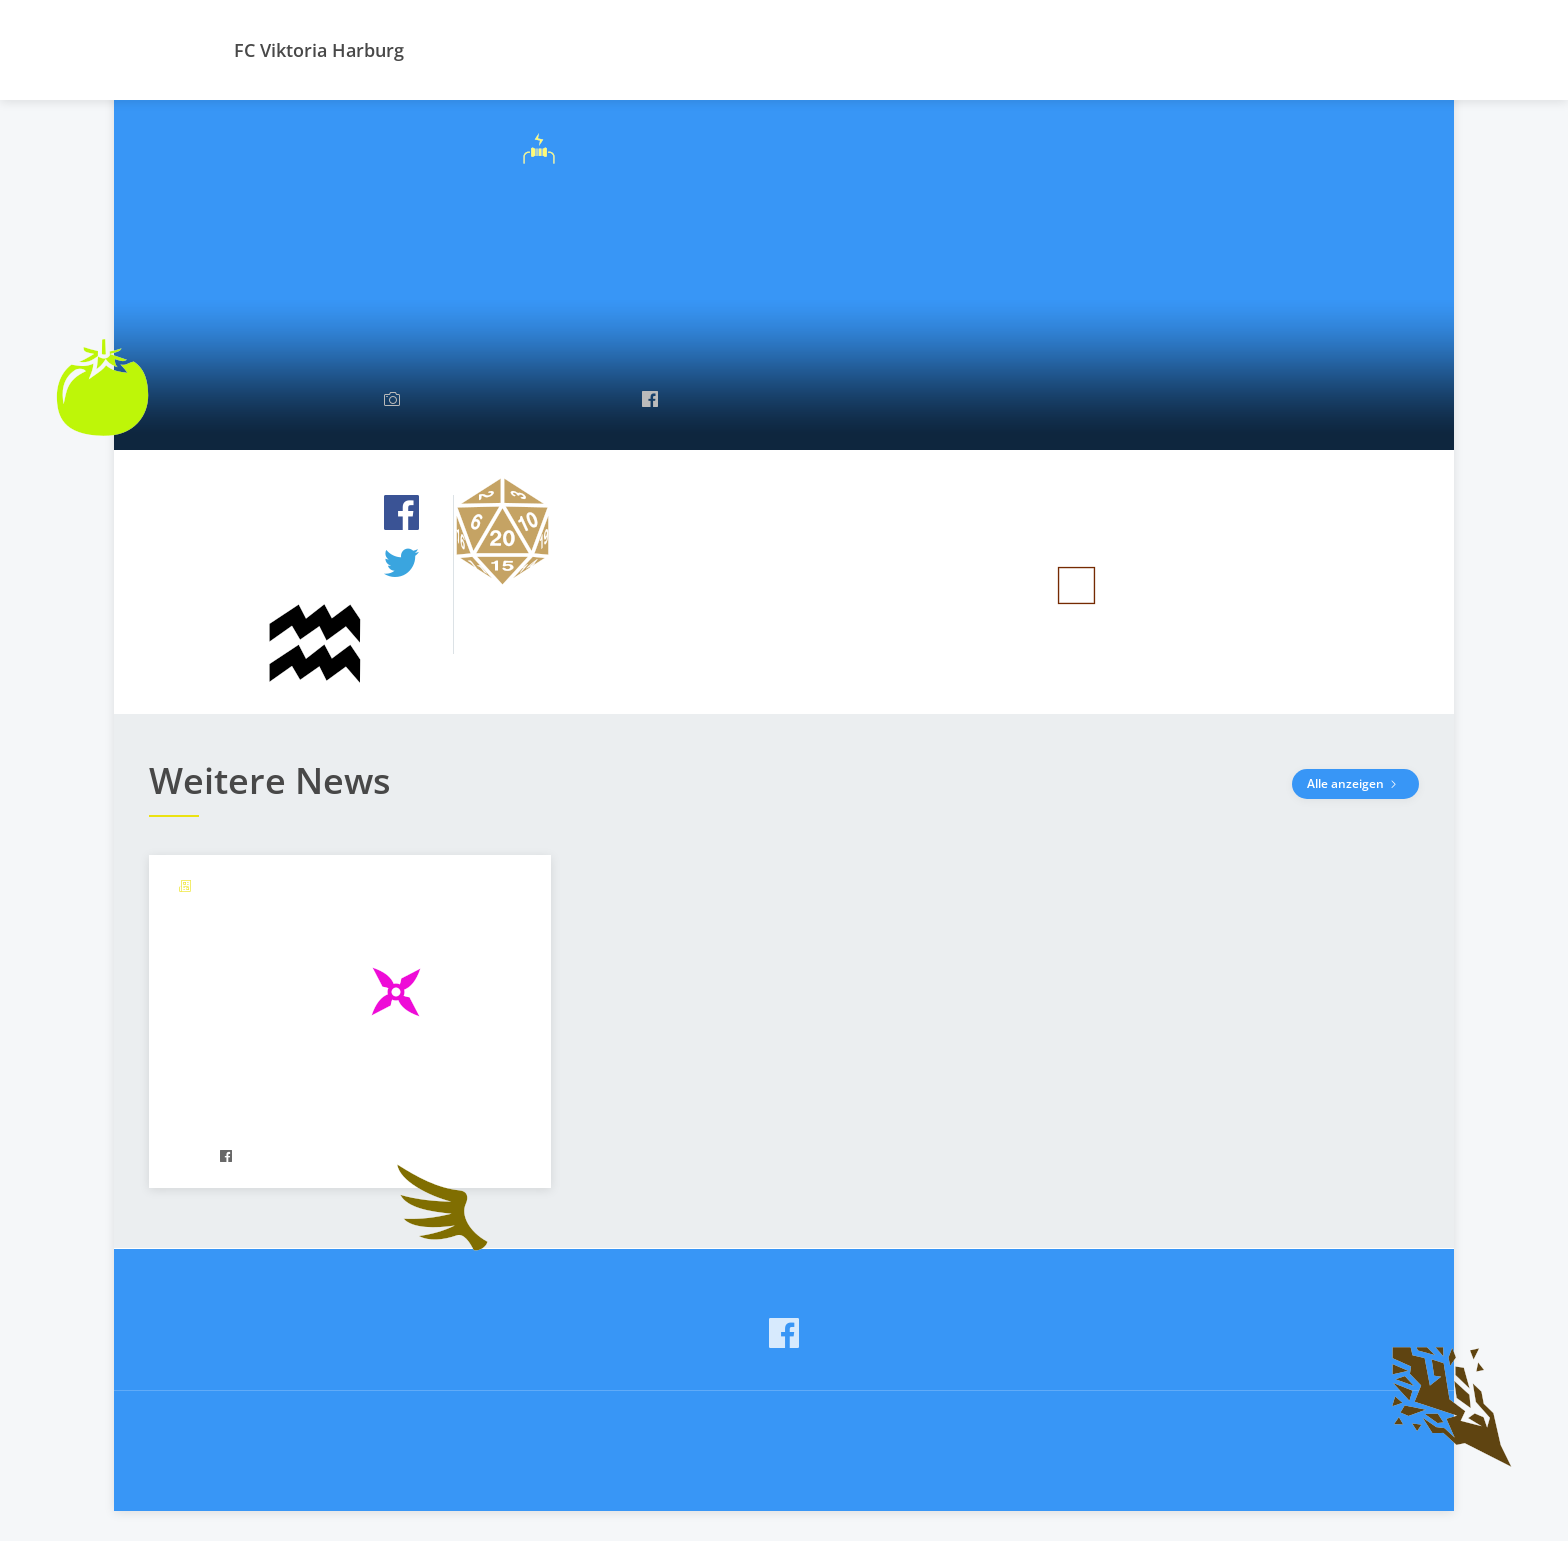 The height and width of the screenshot is (1541, 1568). What do you see at coordinates (502, 531) in the screenshot?
I see `roll a d20 die` at bounding box center [502, 531].